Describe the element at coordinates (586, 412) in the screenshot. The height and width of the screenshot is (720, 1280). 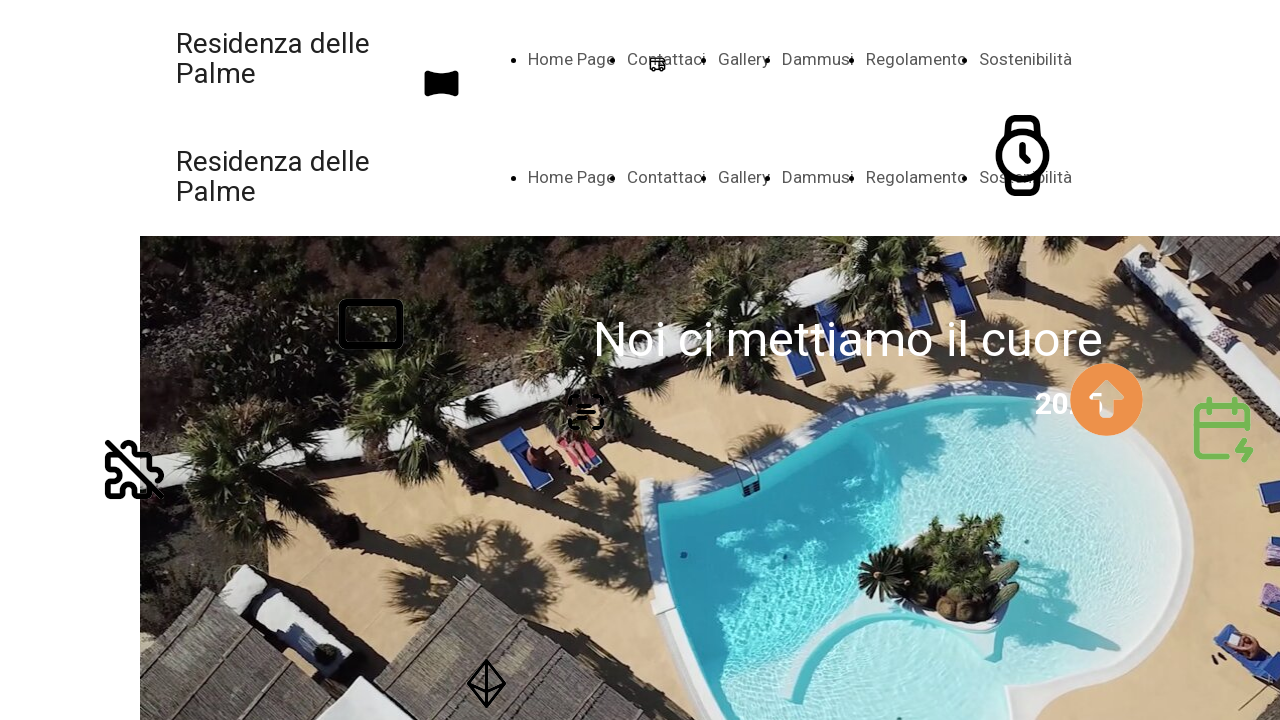
I see `scan document to extract text` at that location.